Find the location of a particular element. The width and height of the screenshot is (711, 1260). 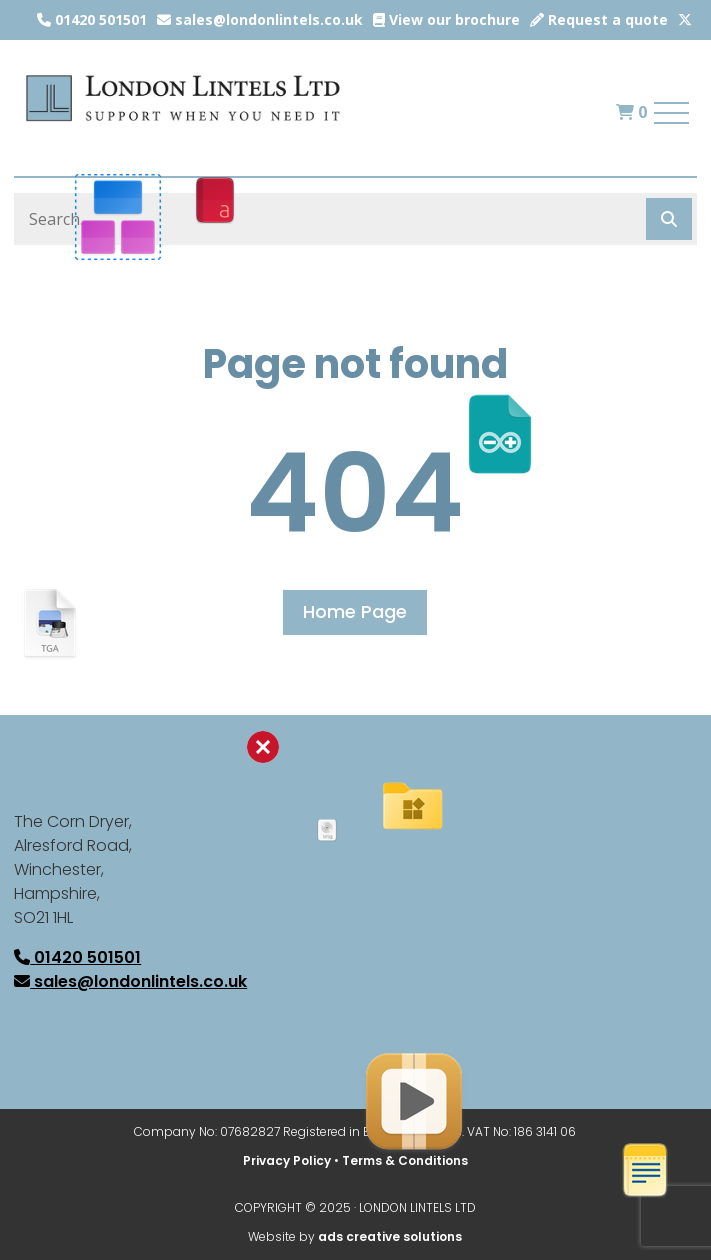

system codec or media component file is located at coordinates (414, 1103).